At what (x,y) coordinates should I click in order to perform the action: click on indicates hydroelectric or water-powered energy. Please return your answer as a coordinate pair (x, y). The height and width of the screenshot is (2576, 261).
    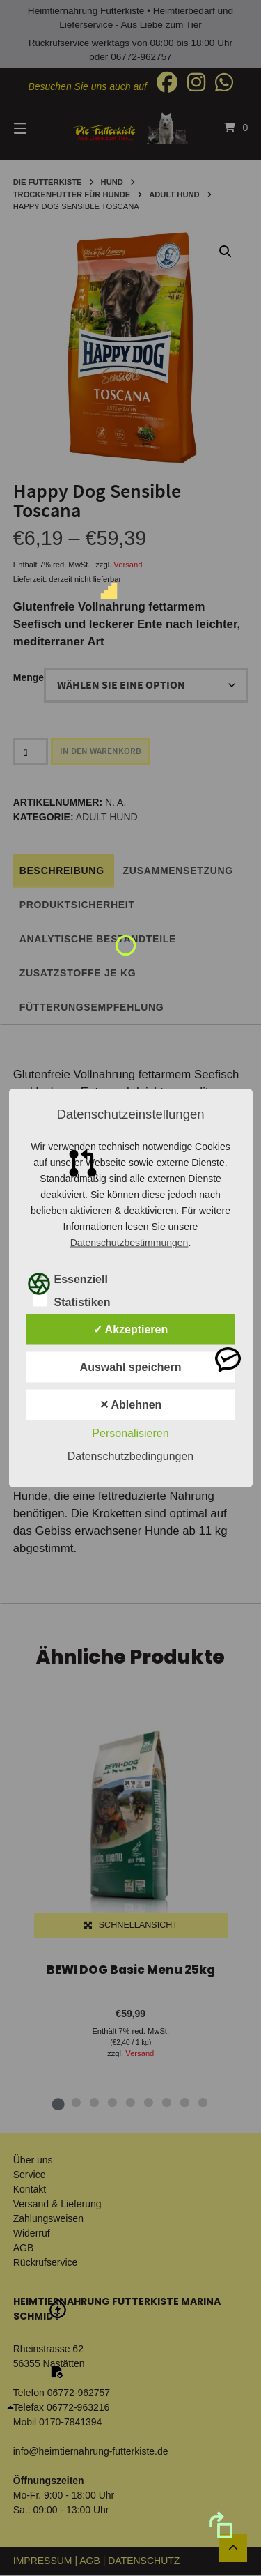
    Looking at the image, I should click on (58, 2309).